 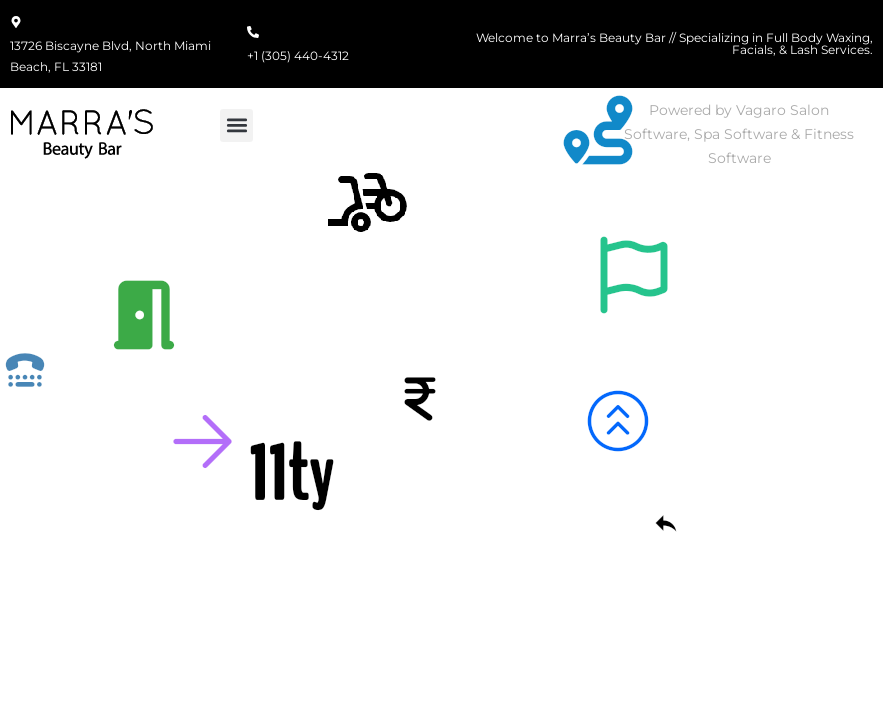 What do you see at coordinates (420, 399) in the screenshot?
I see `view price in indian rupees` at bounding box center [420, 399].